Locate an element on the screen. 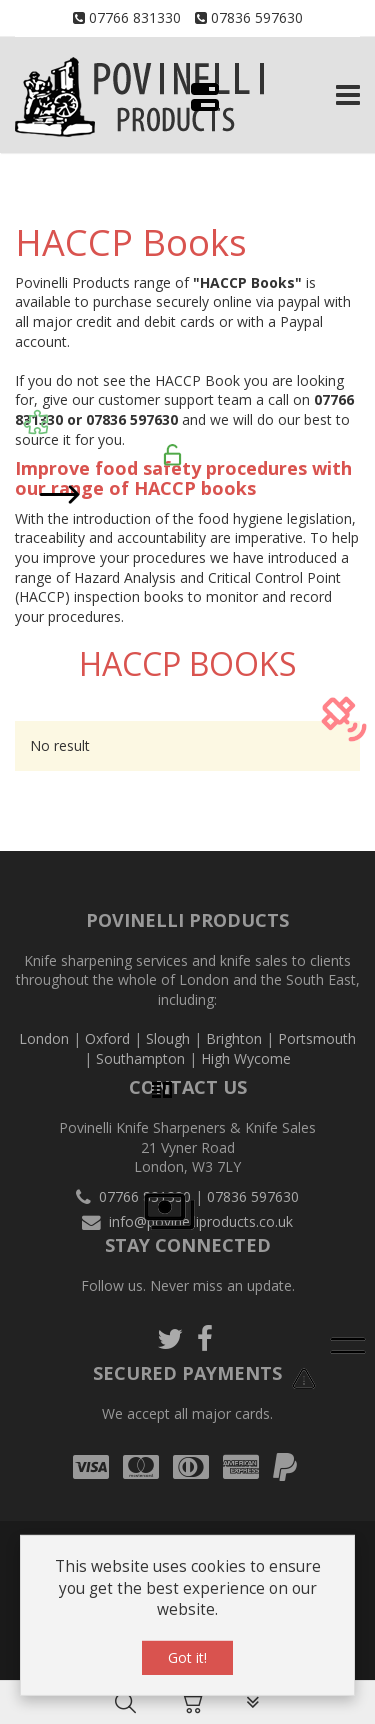 The width and height of the screenshot is (375, 1724). open navigation menu is located at coordinates (348, 1345).